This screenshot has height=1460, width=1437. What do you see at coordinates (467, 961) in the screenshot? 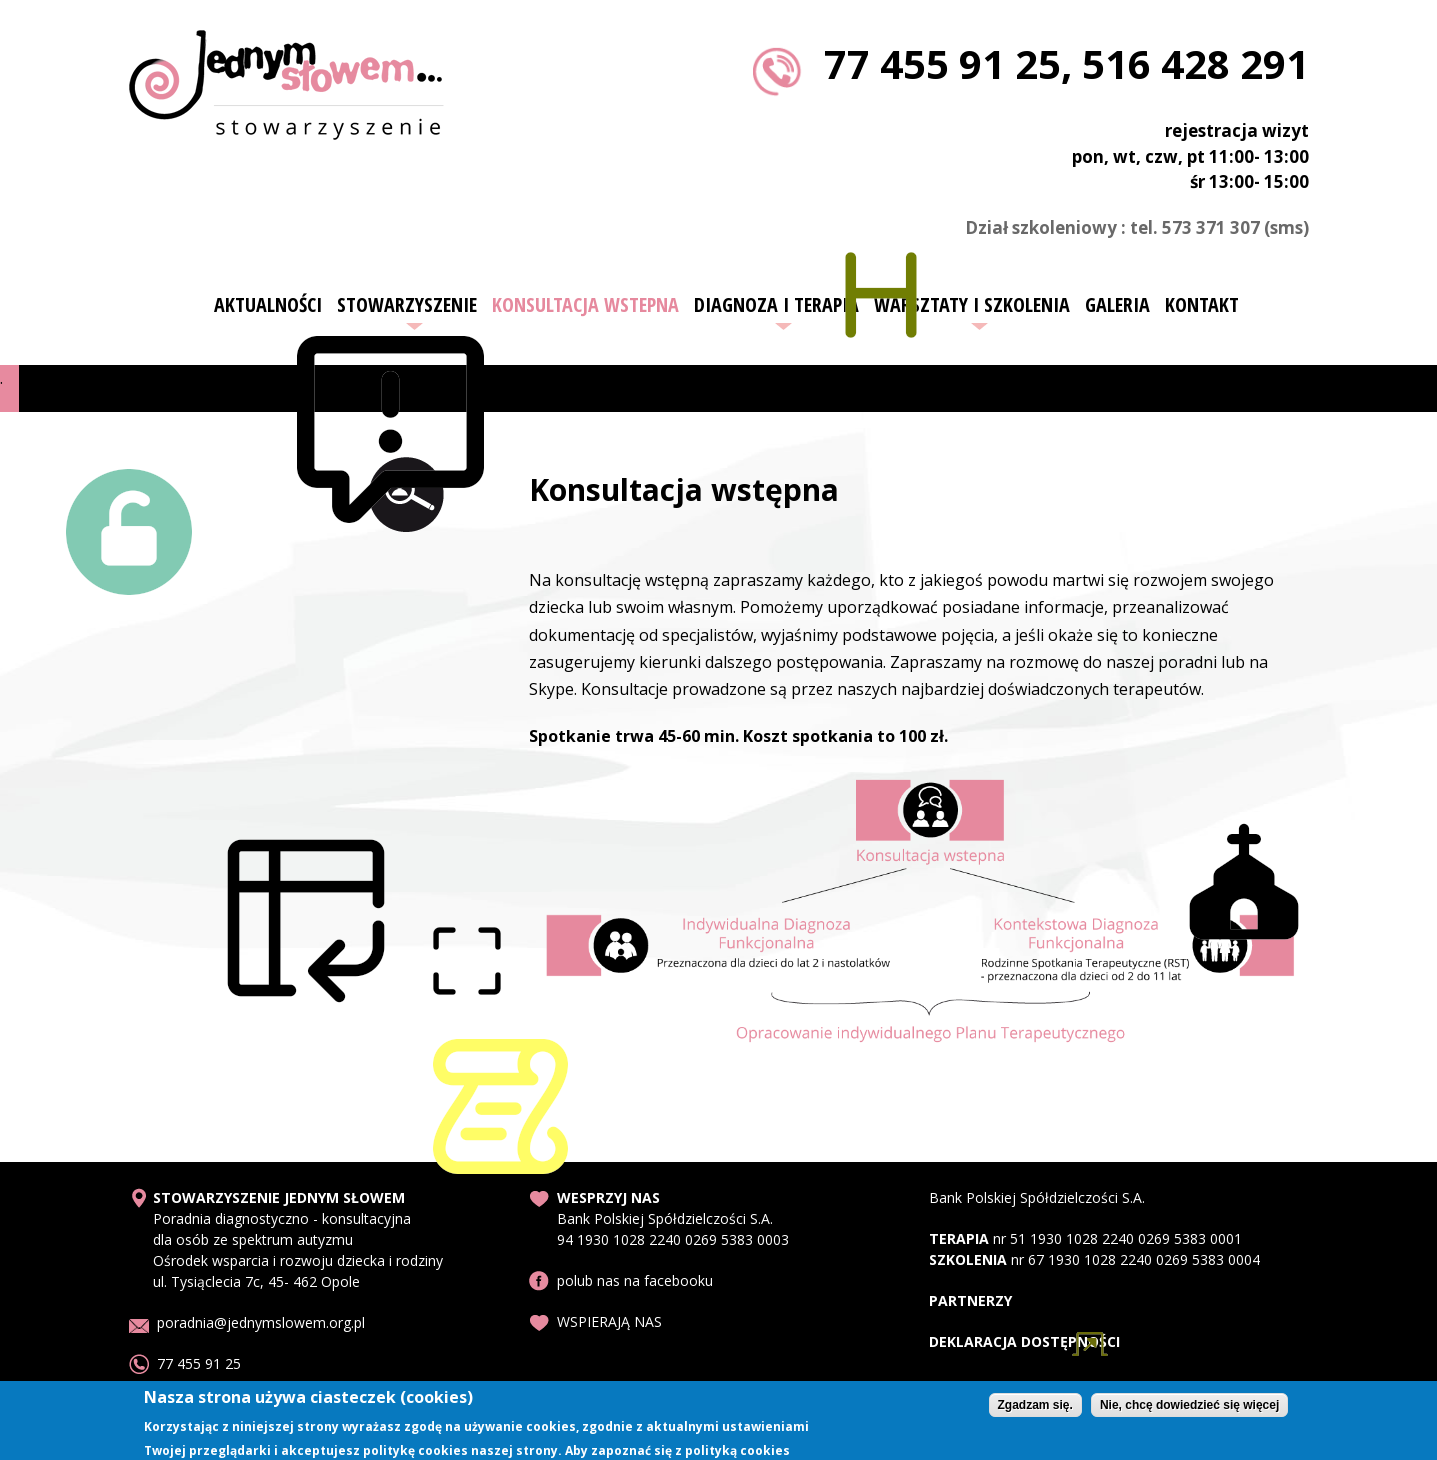
I see `enter full screen mode` at bounding box center [467, 961].